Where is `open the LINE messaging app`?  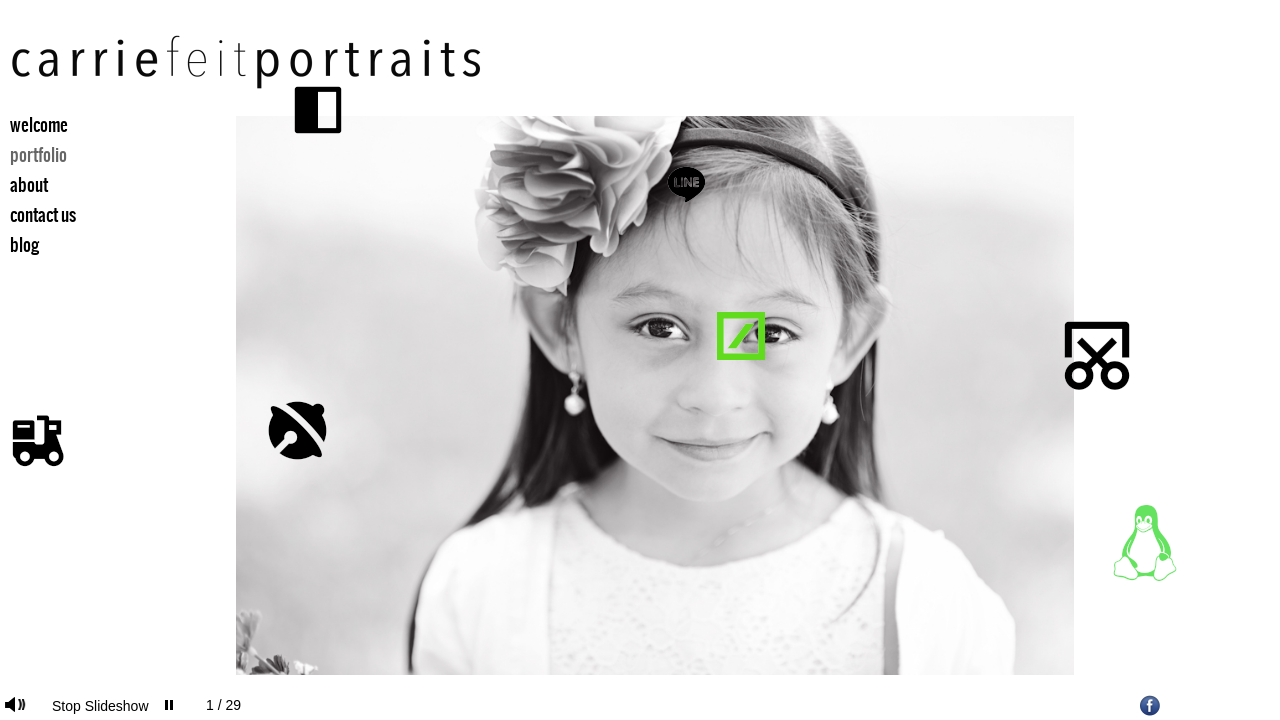 open the LINE messaging app is located at coordinates (686, 184).